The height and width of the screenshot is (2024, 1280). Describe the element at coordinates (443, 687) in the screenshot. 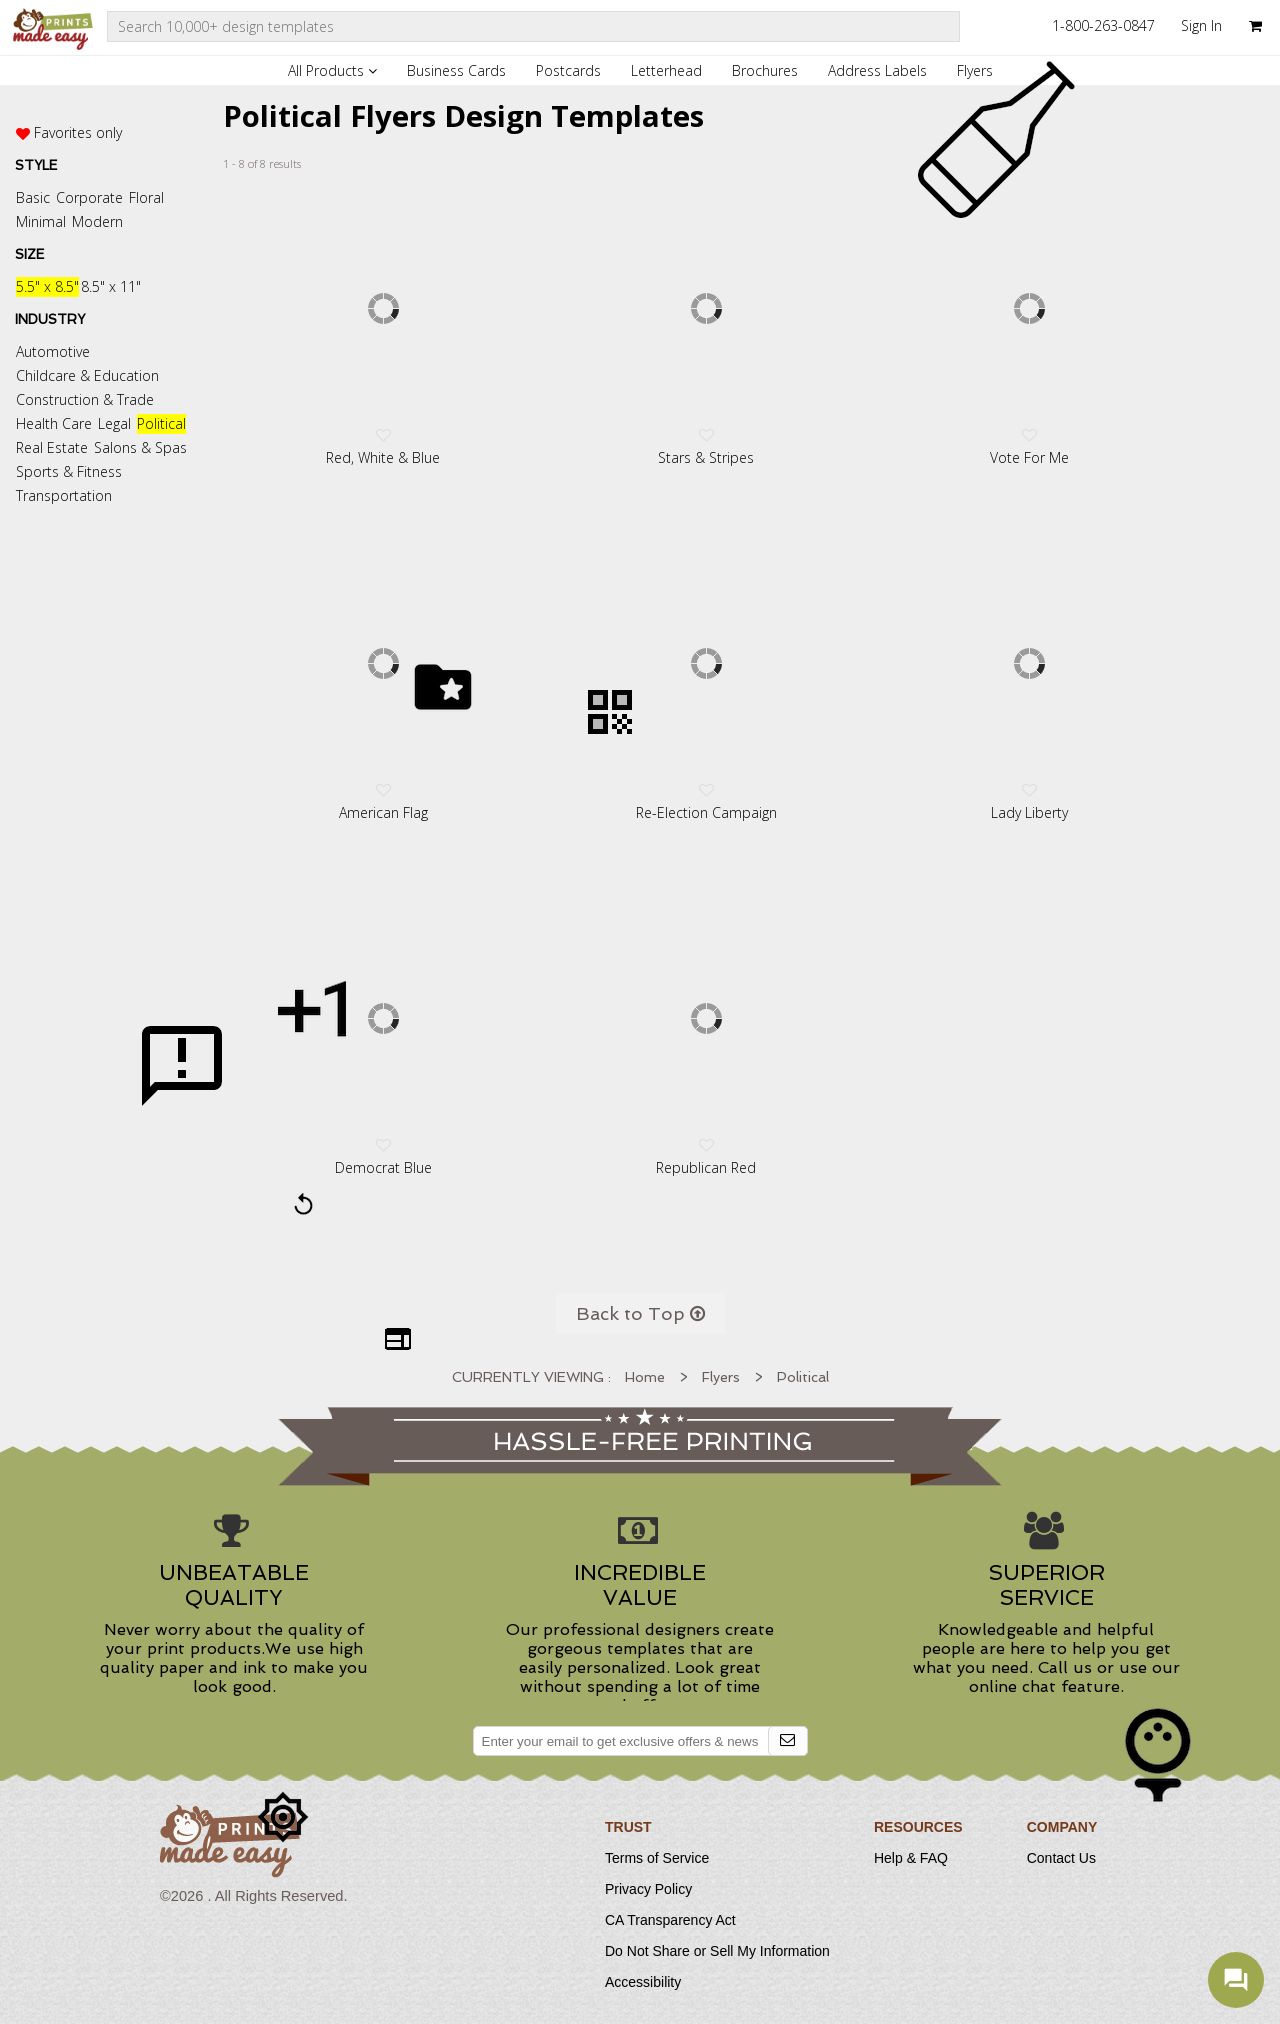

I see `access your favorites folder` at that location.